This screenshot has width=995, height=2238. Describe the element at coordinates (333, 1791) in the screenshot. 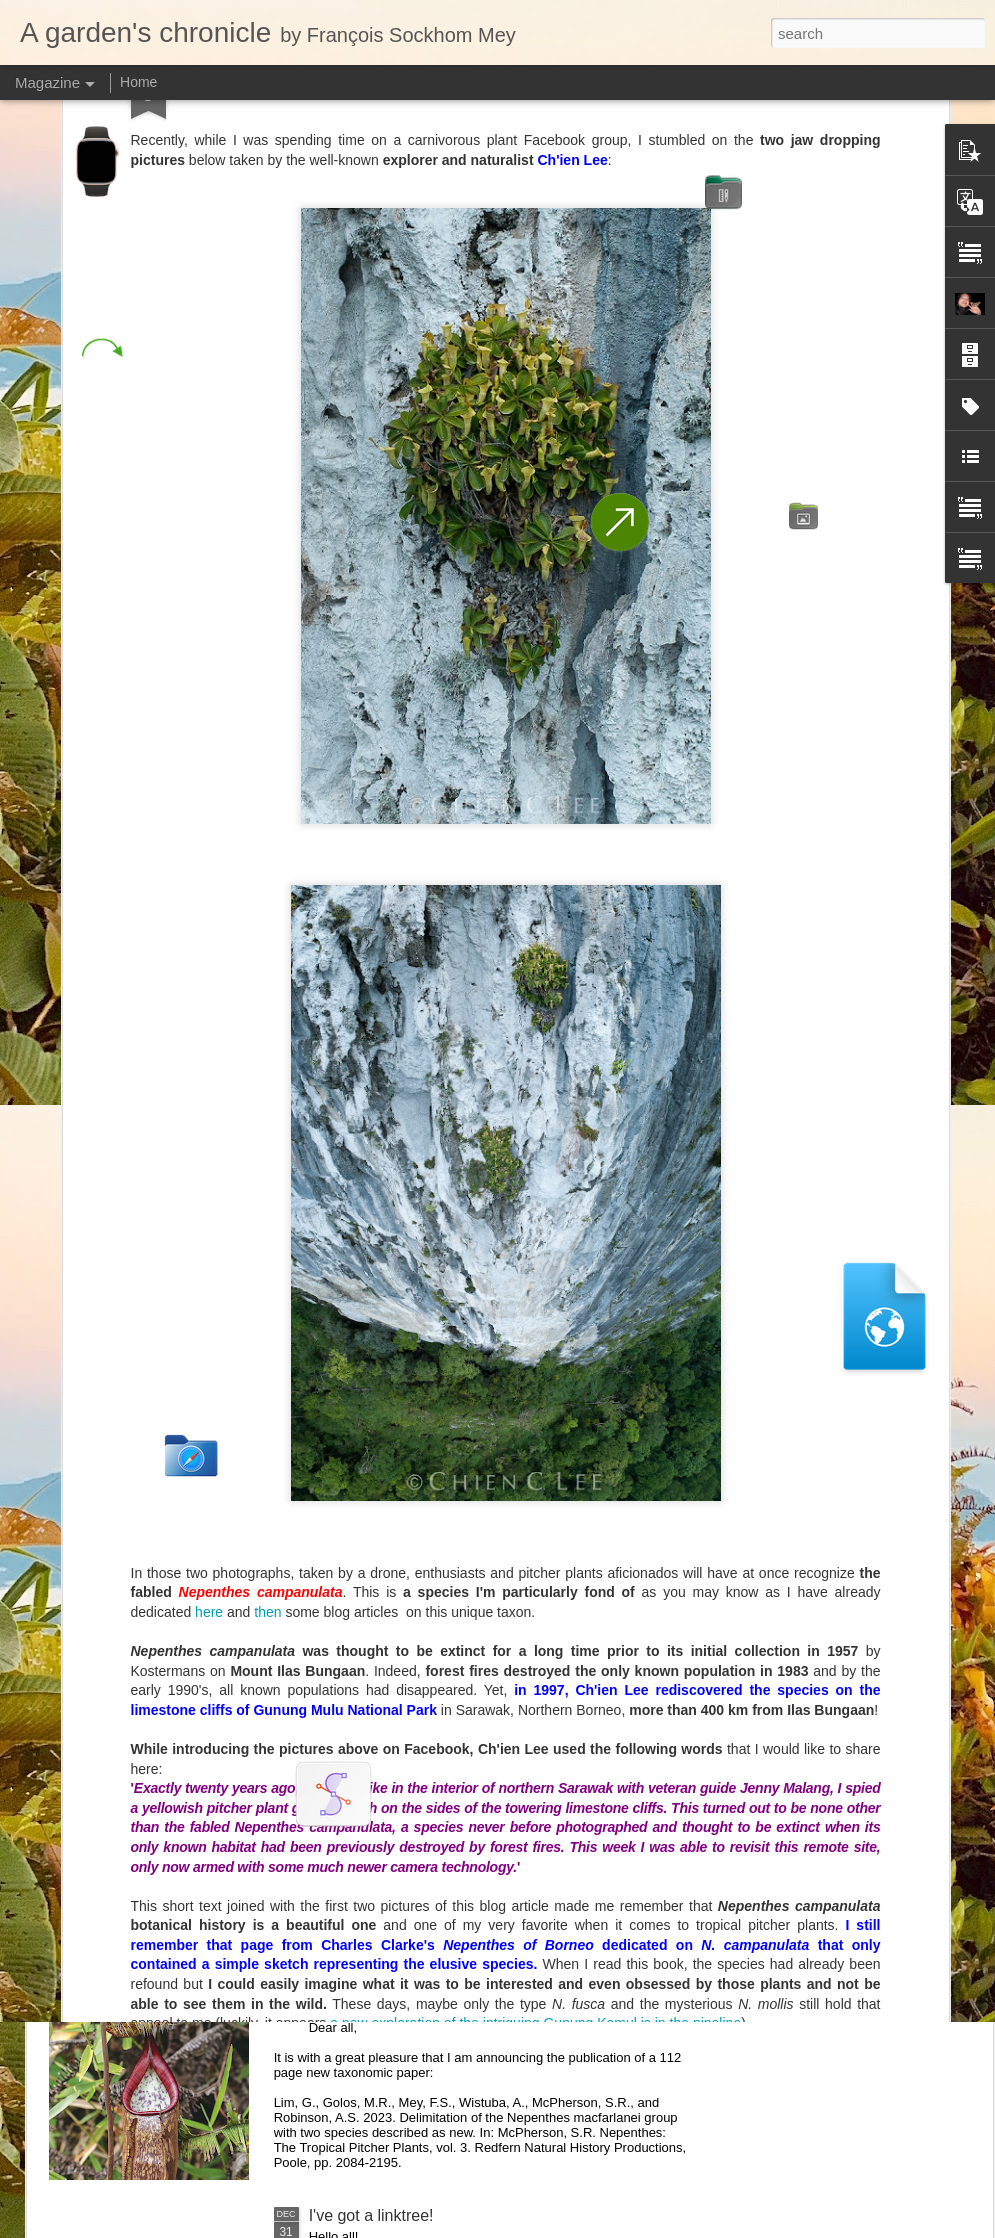

I see `compressed SVG image file` at that location.